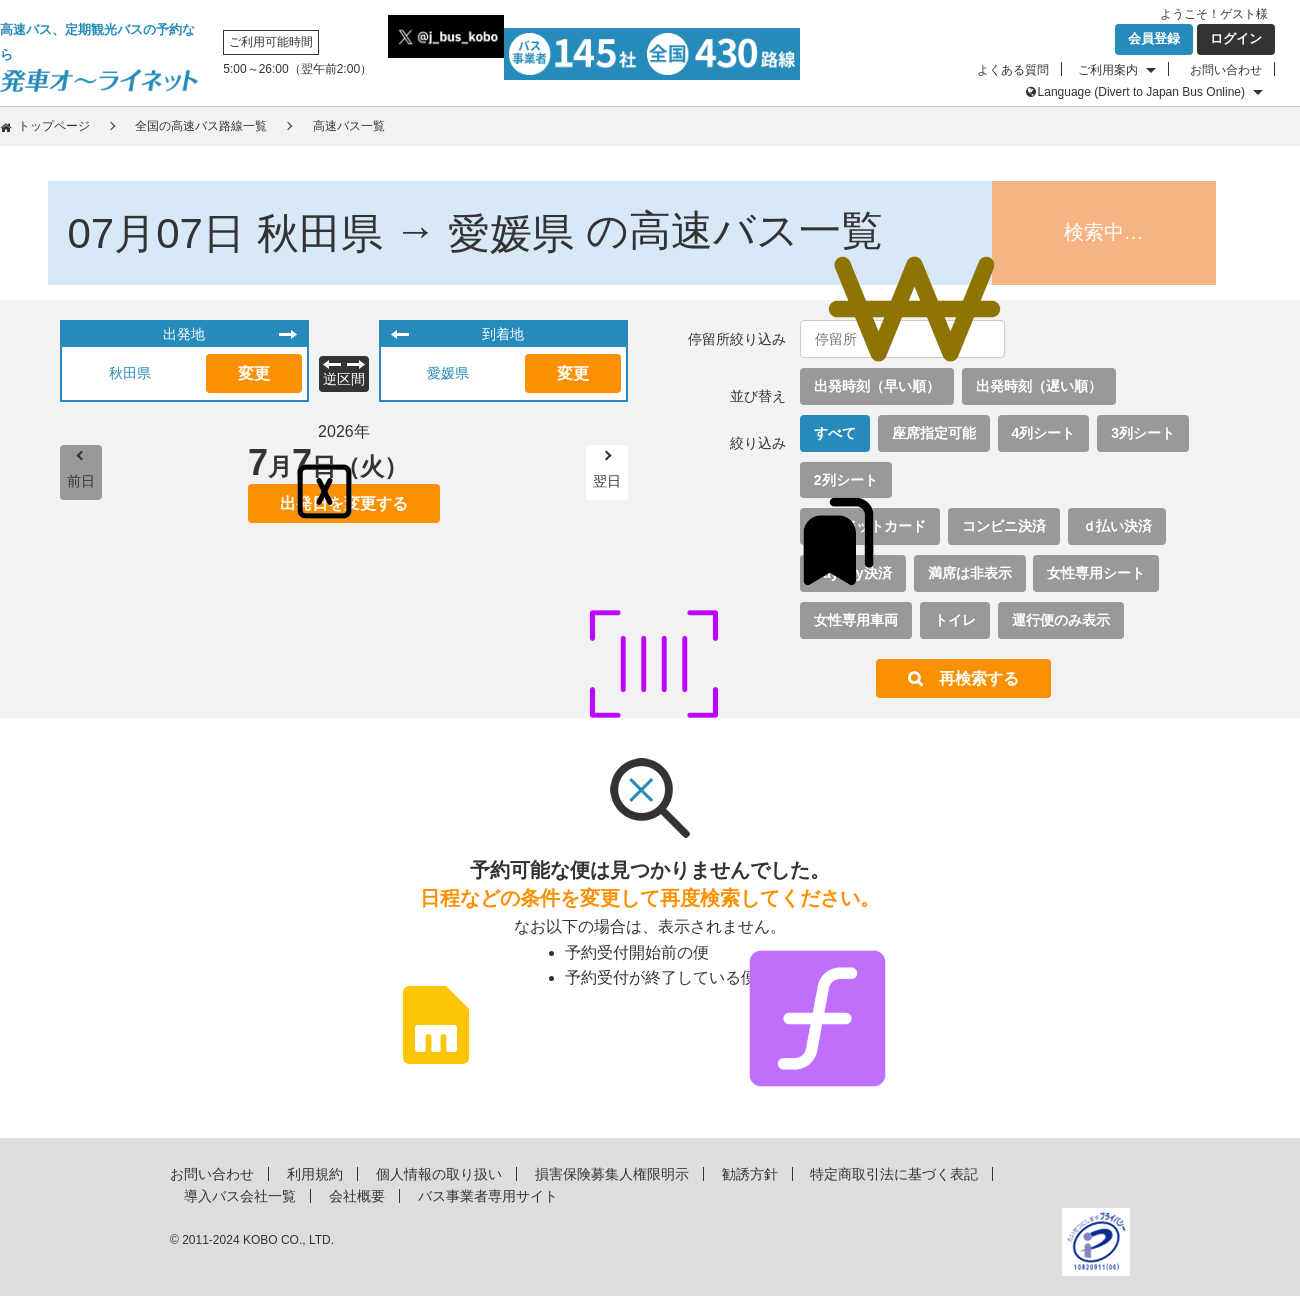  What do you see at coordinates (838, 541) in the screenshot?
I see `view your saved bookmarks` at bounding box center [838, 541].